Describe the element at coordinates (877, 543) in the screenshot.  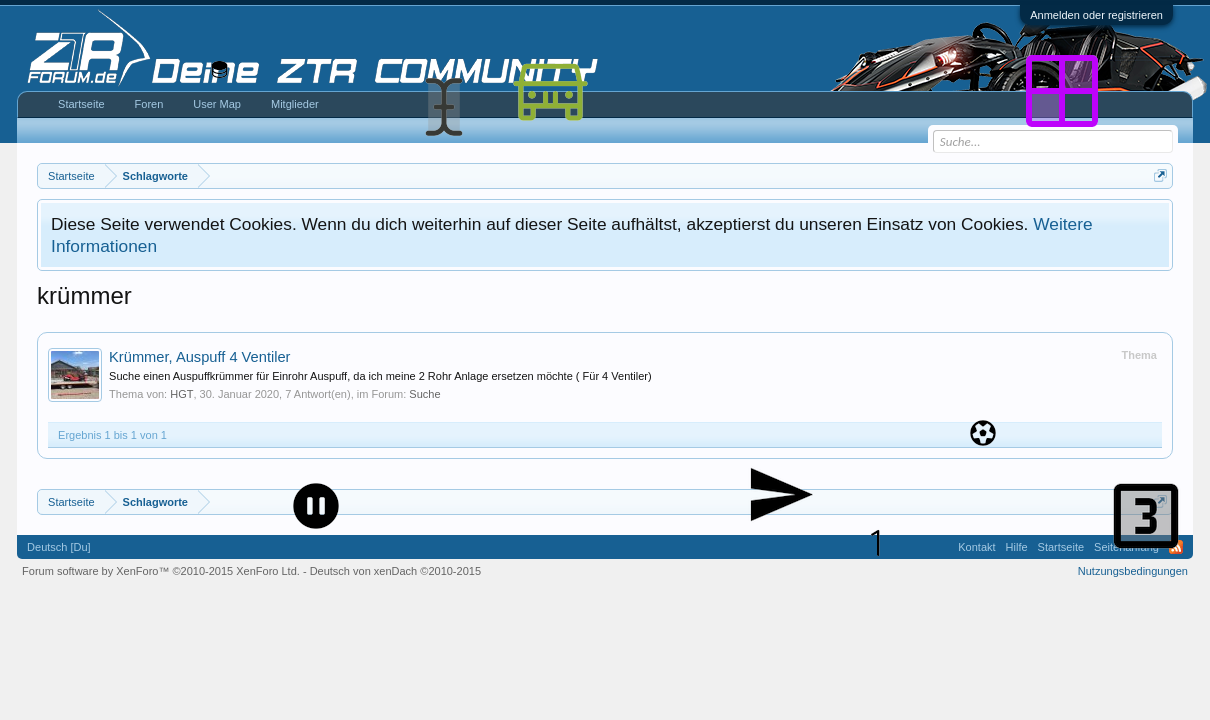
I see `indicates first place or top ranking` at that location.